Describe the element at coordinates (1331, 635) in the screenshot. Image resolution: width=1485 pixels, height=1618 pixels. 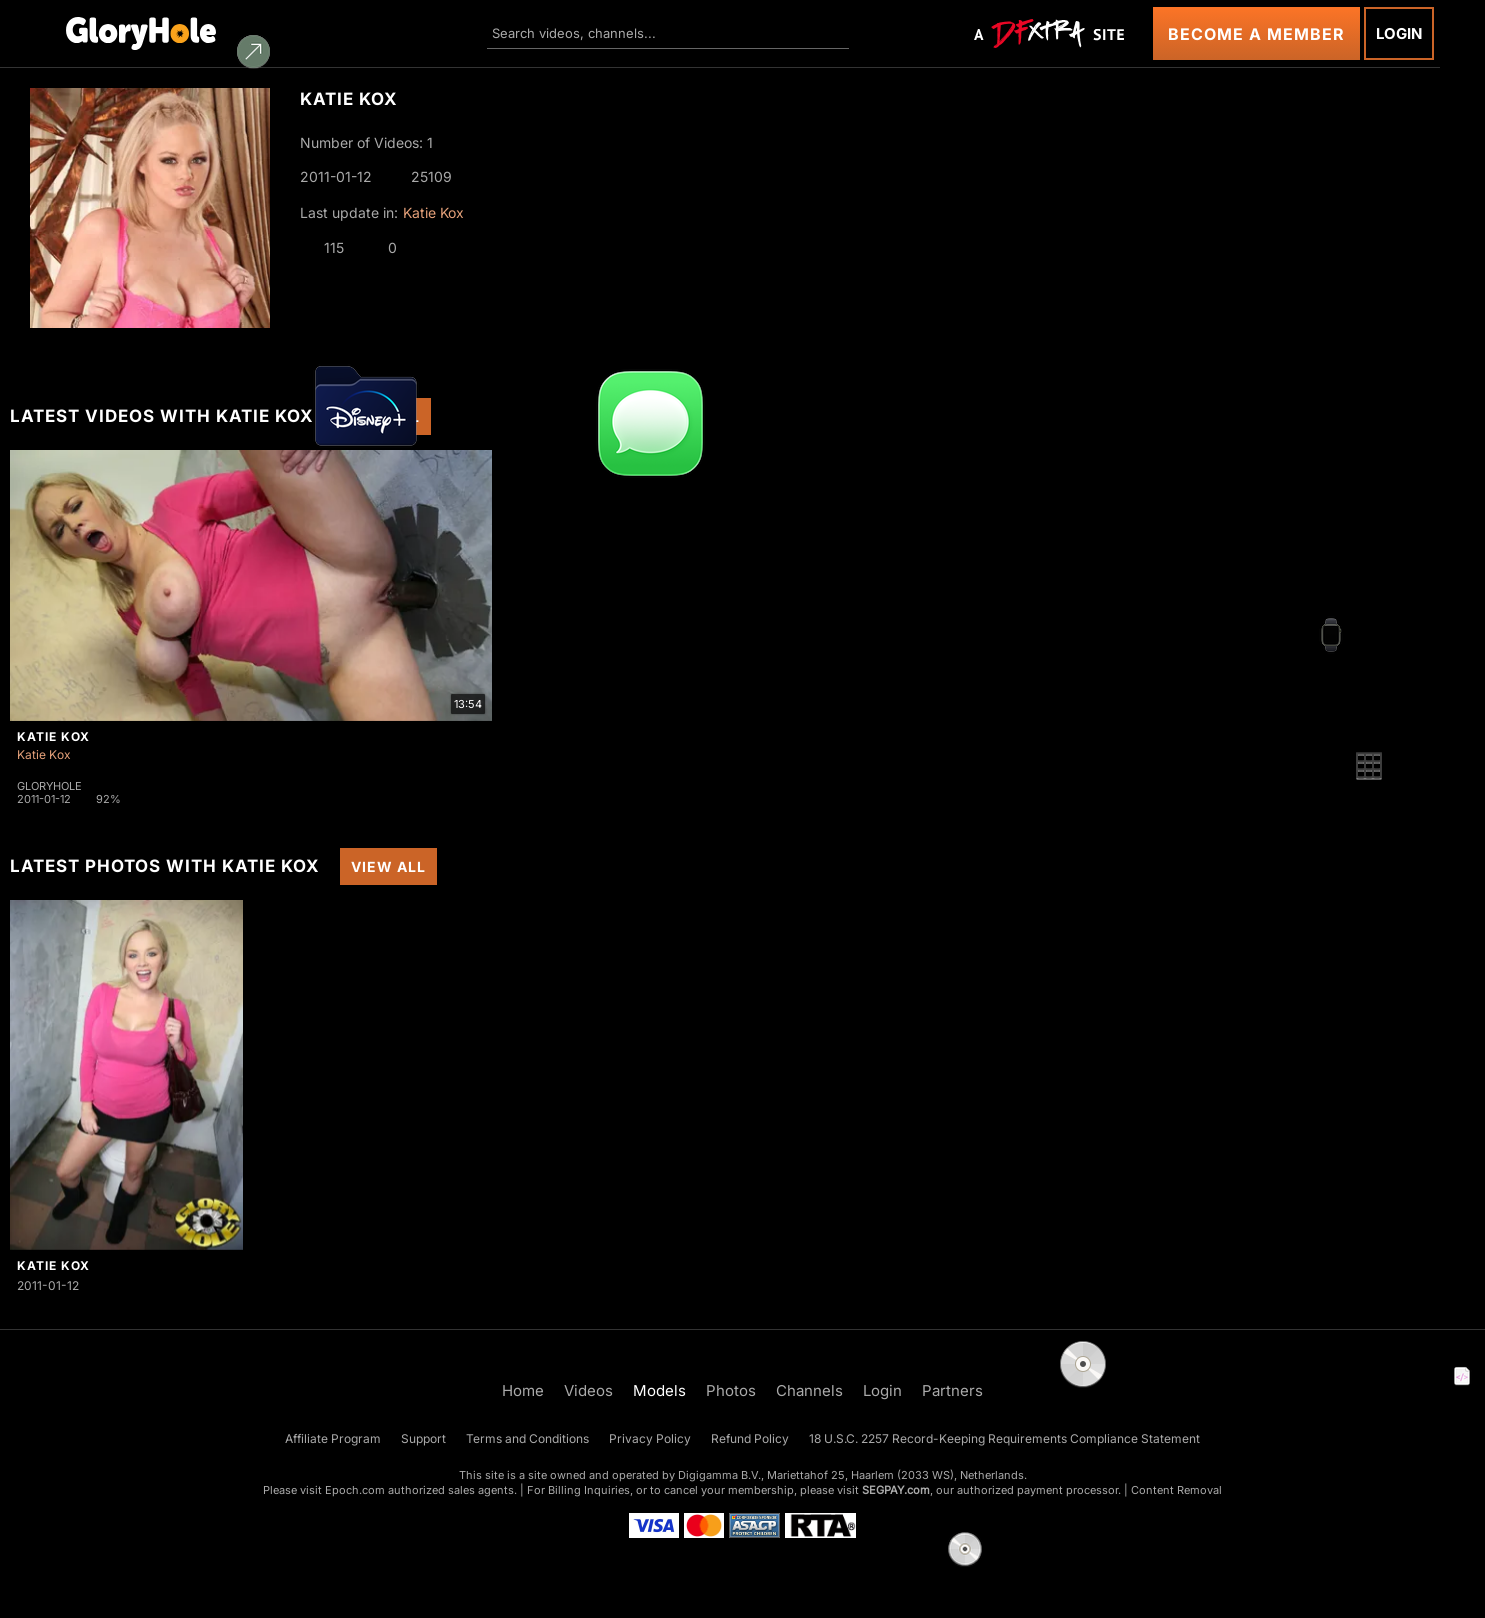
I see `apple watch series 7 device icon` at that location.